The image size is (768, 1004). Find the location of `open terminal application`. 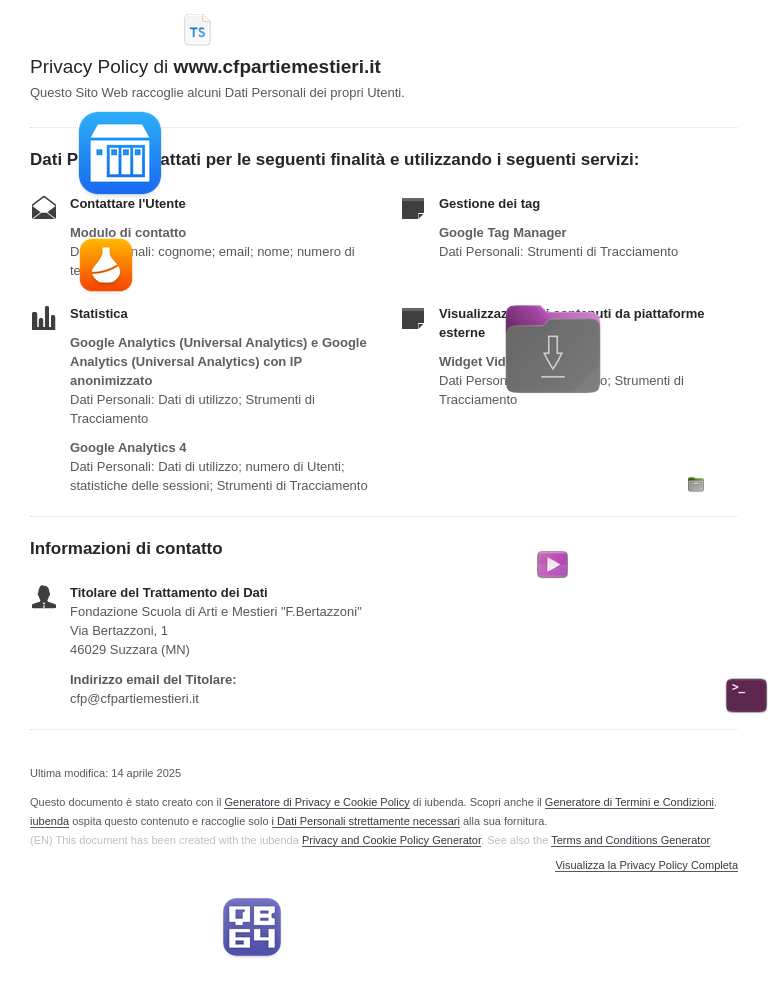

open terminal application is located at coordinates (746, 695).